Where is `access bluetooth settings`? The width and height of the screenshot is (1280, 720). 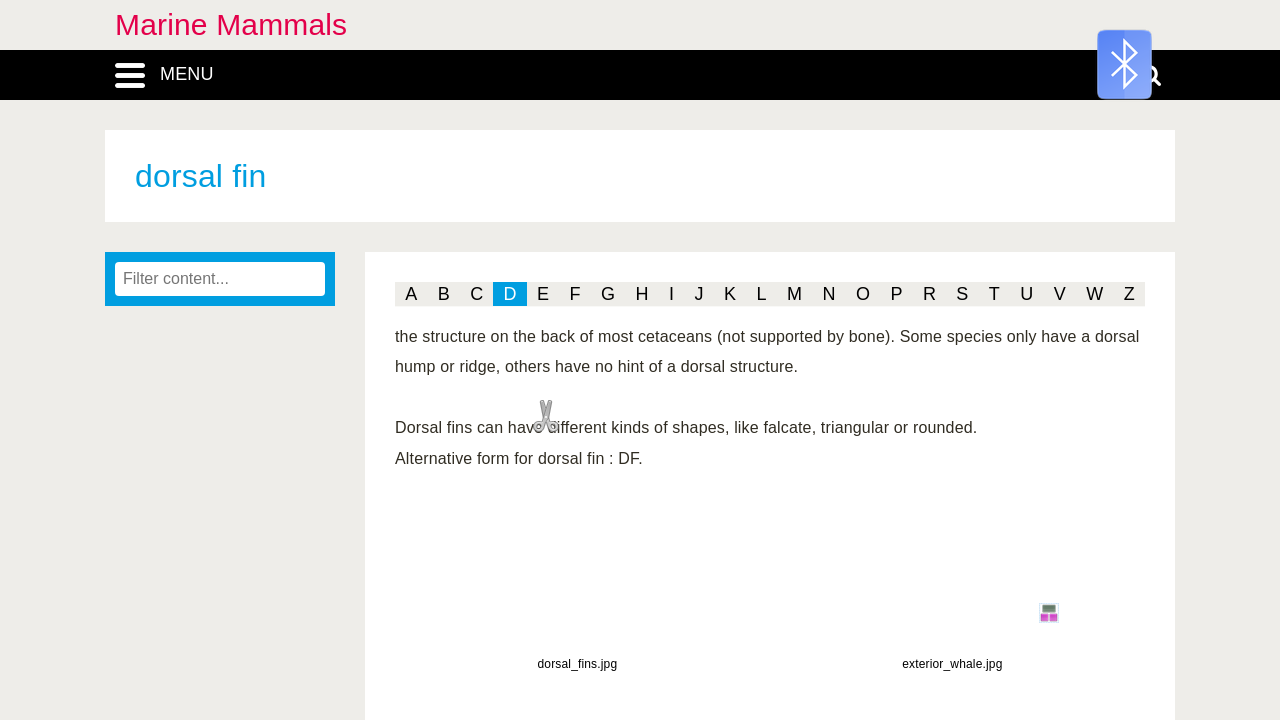
access bluetooth settings is located at coordinates (1124, 64).